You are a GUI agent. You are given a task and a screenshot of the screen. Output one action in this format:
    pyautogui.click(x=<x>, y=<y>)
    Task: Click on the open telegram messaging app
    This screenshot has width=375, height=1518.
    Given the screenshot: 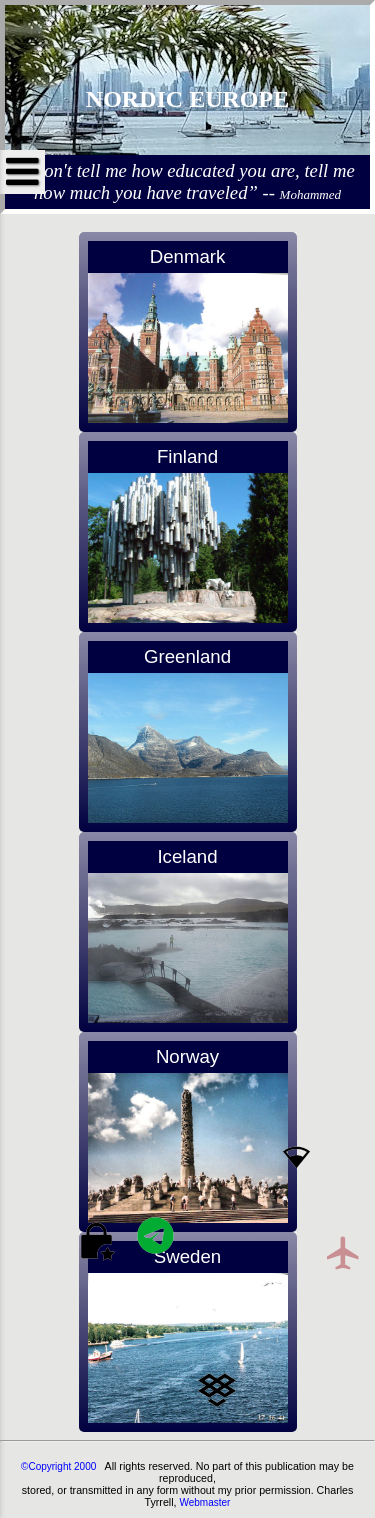 What is the action you would take?
    pyautogui.click(x=155, y=1235)
    